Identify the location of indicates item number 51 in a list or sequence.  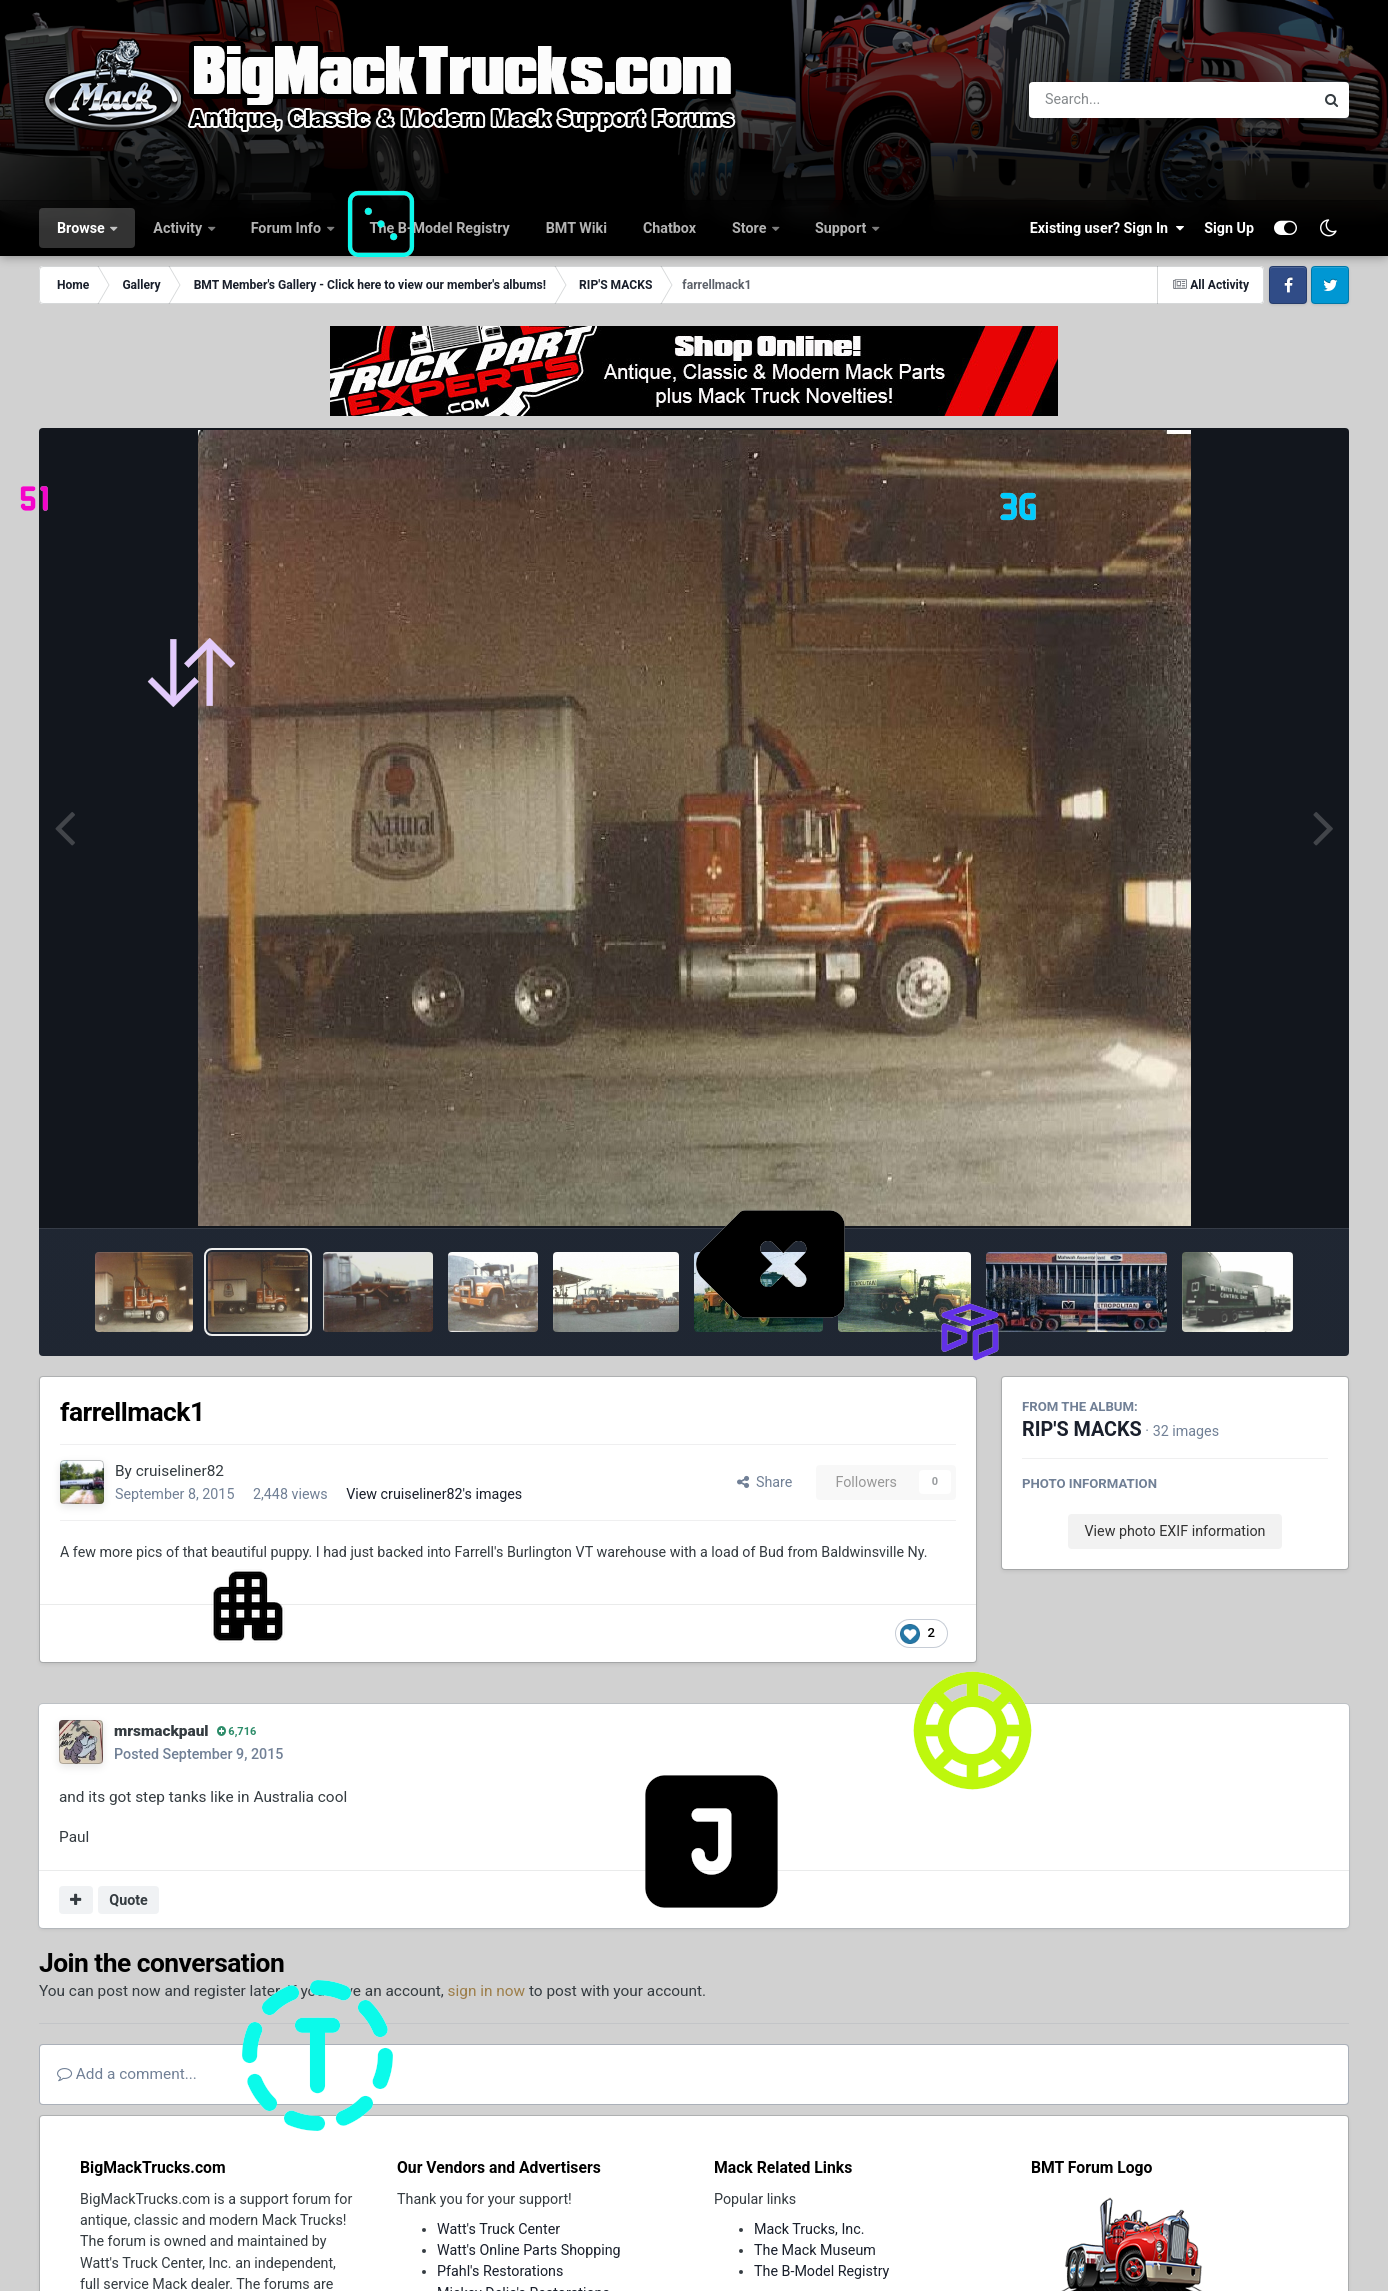
(35, 498).